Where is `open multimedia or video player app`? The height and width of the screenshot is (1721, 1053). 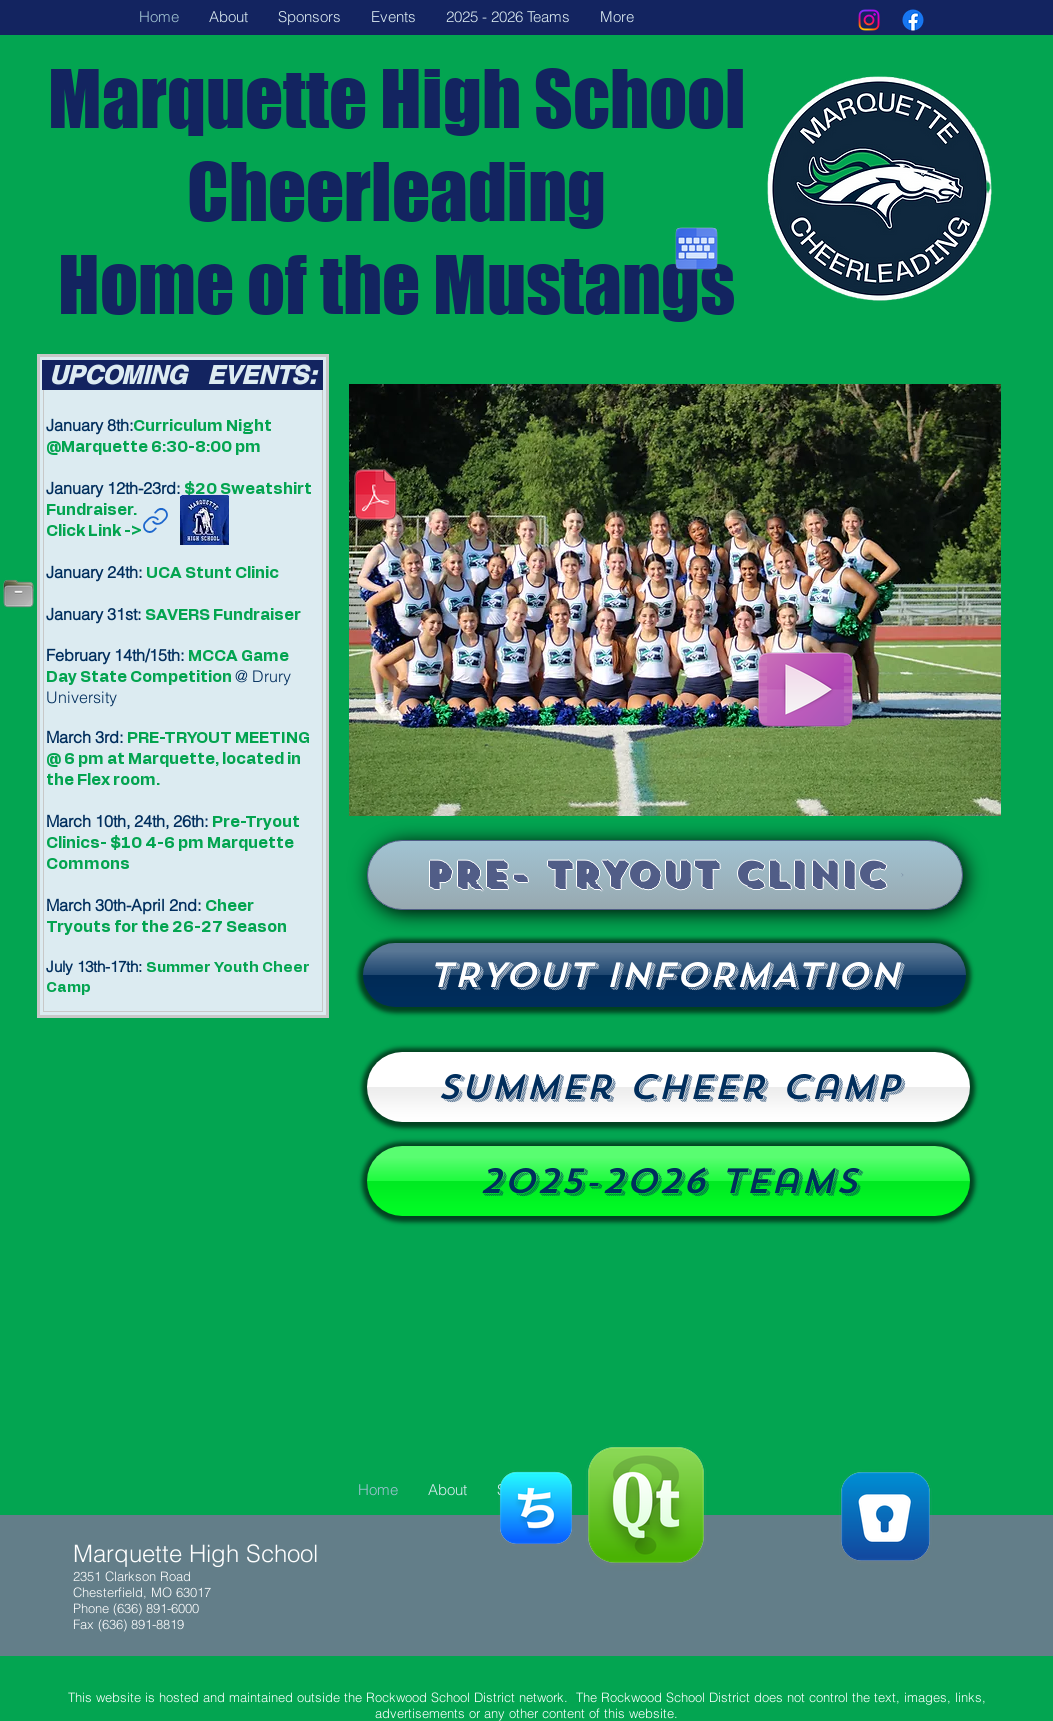
open multimedia or video player app is located at coordinates (805, 689).